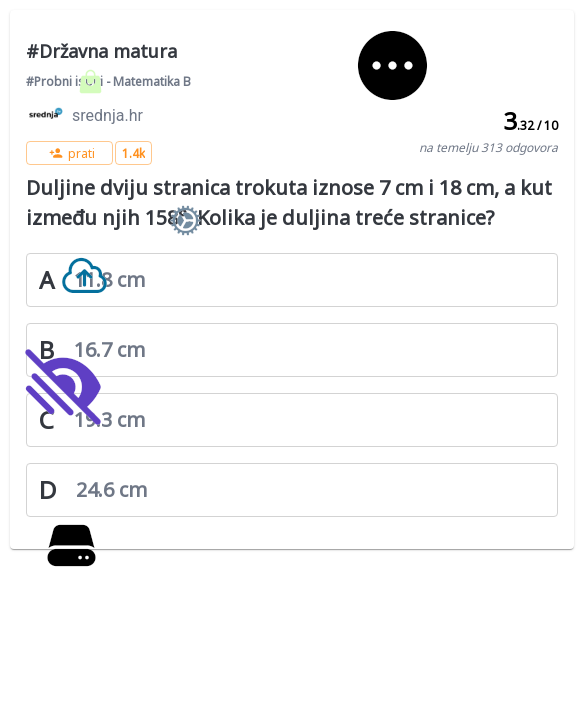  Describe the element at coordinates (71, 545) in the screenshot. I see `access server settings` at that location.